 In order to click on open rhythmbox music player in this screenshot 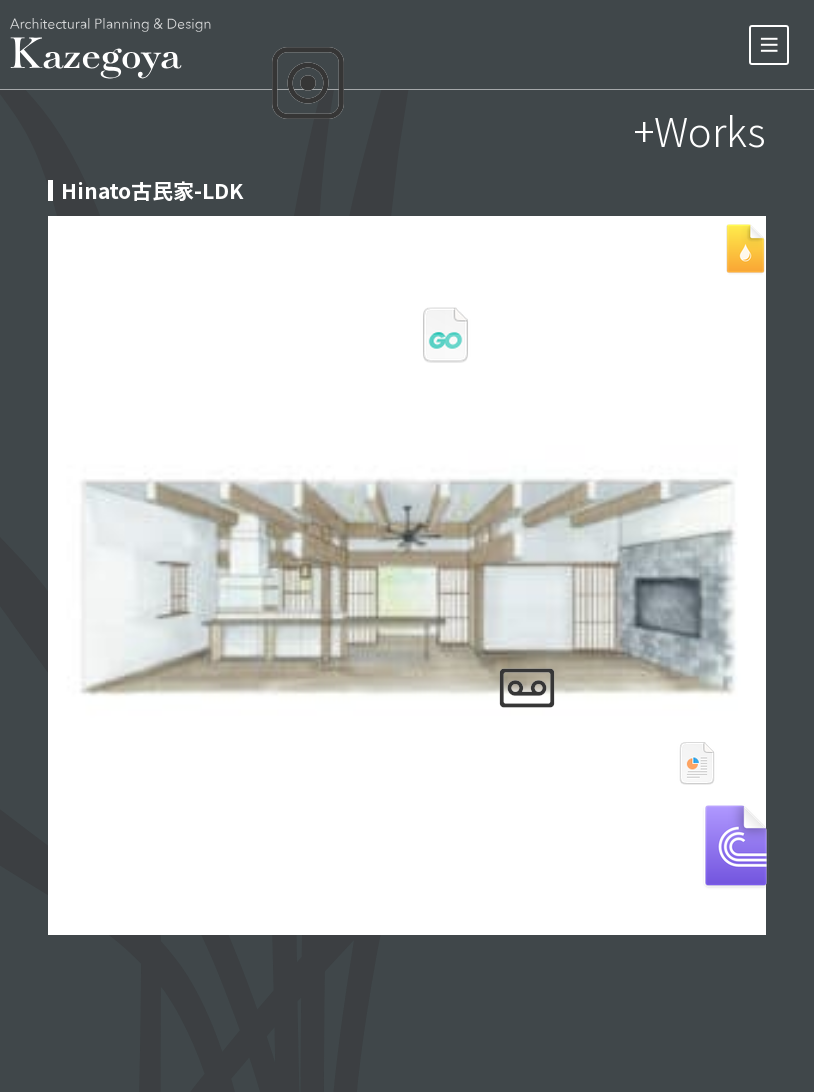, I will do `click(308, 83)`.